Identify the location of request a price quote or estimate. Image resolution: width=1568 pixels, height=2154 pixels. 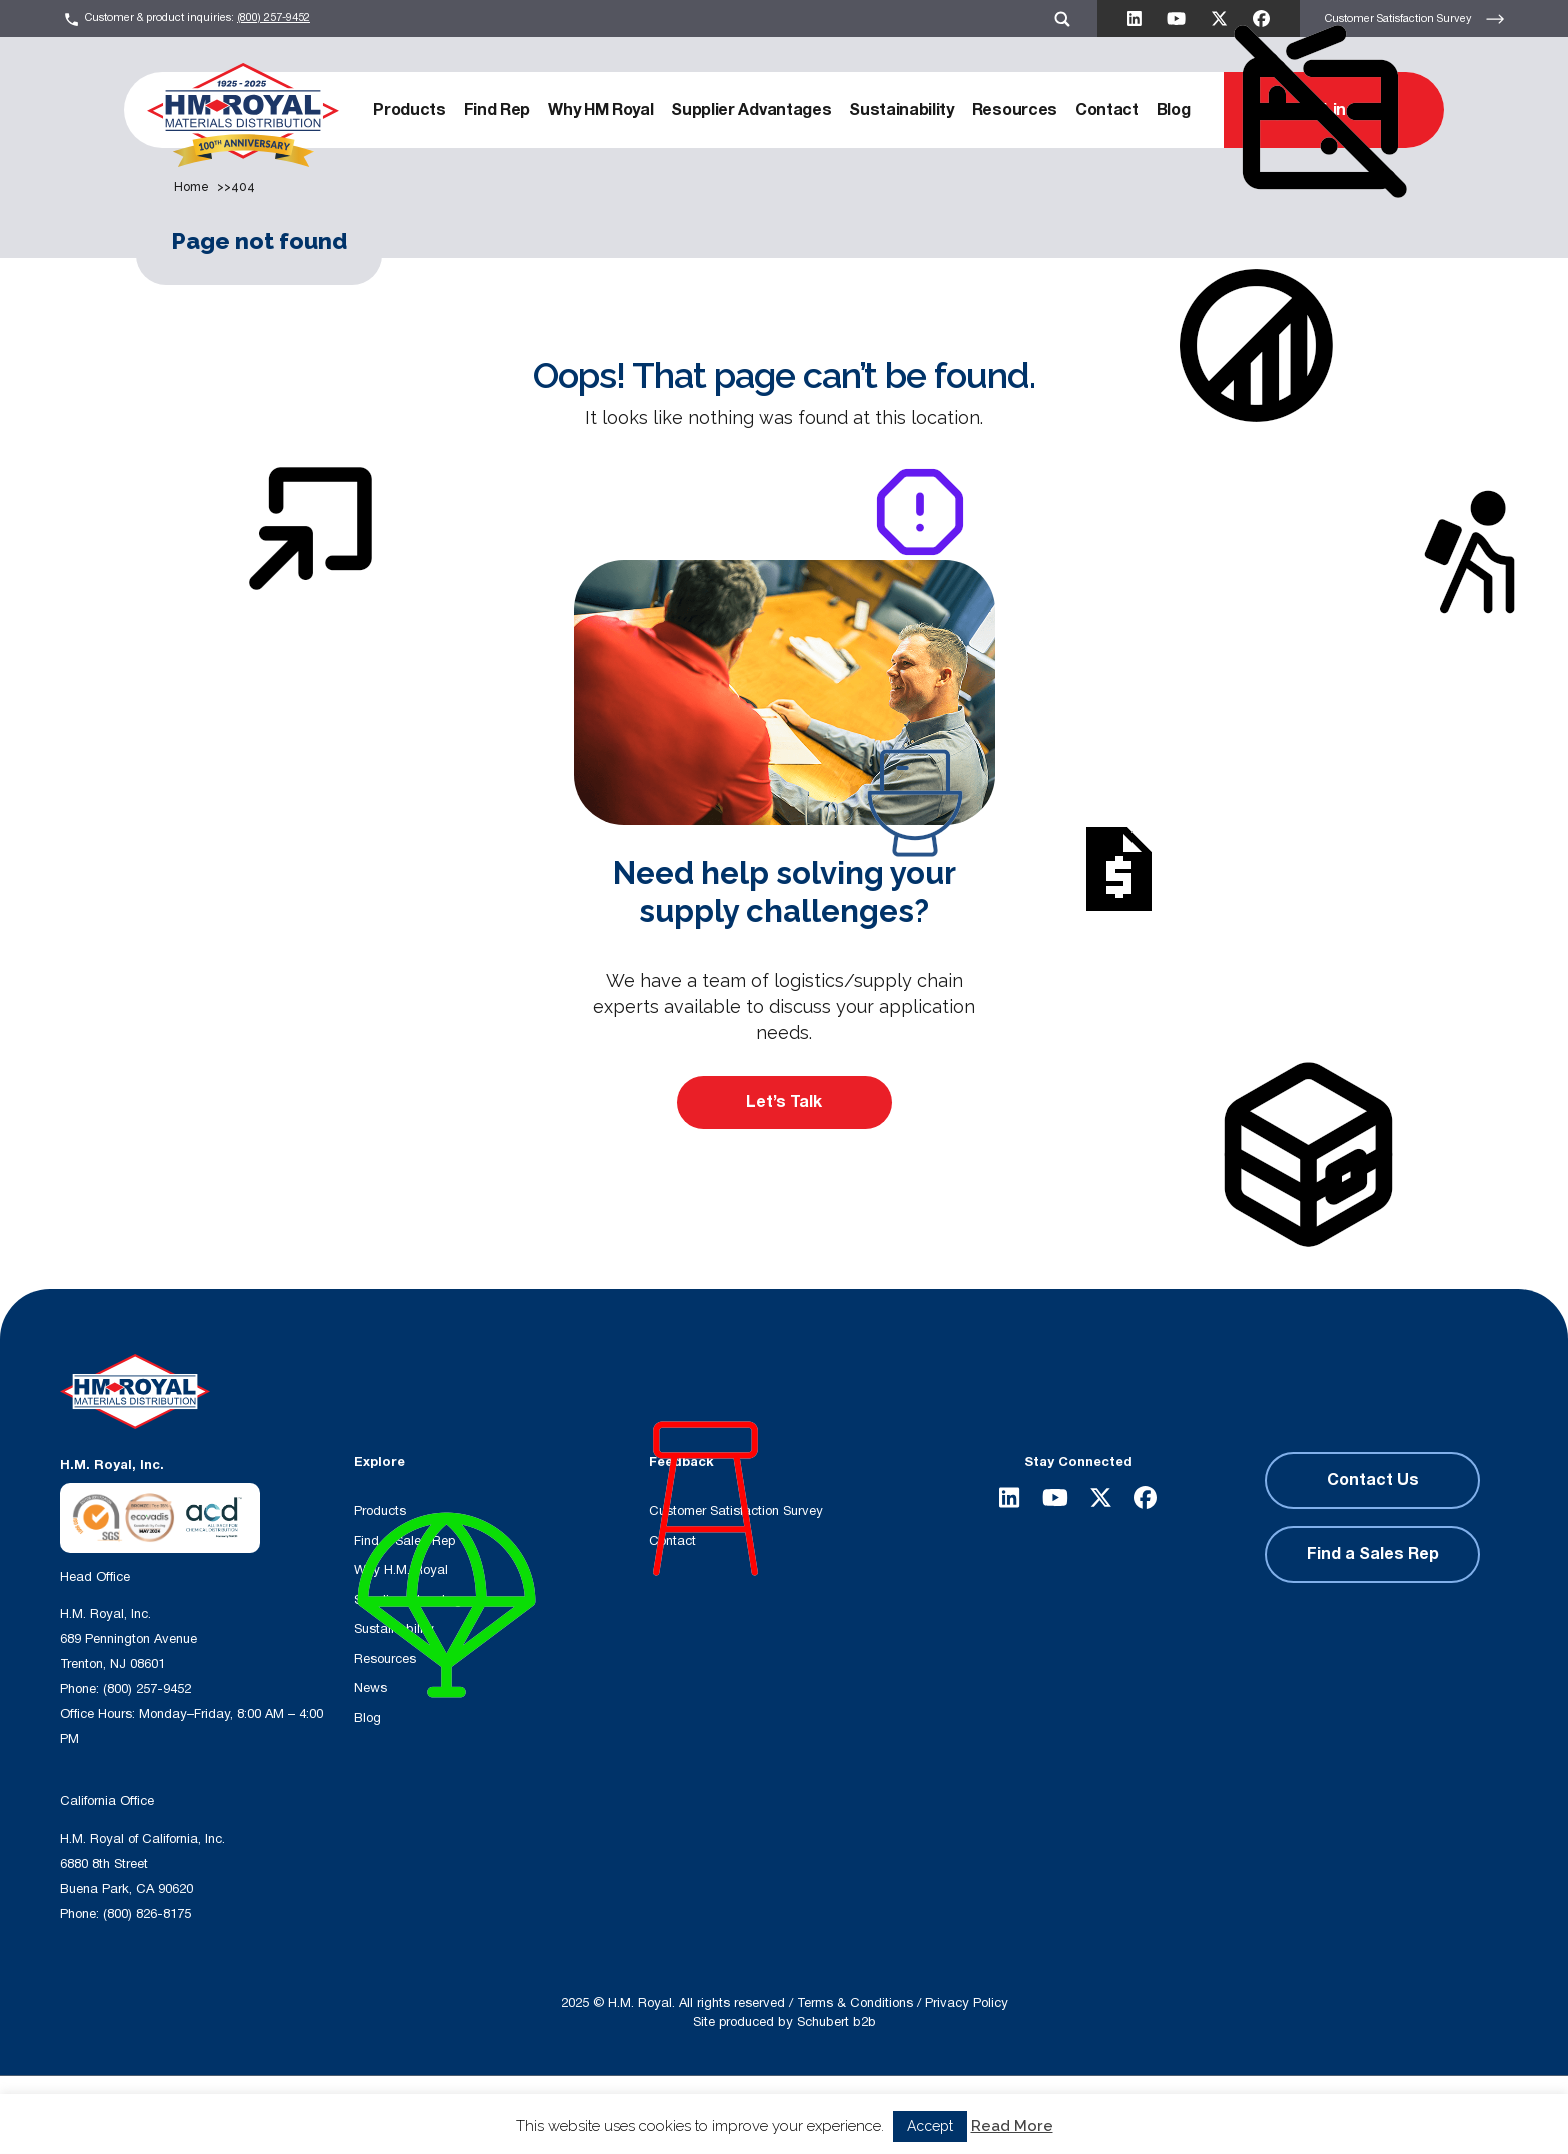
(1119, 869).